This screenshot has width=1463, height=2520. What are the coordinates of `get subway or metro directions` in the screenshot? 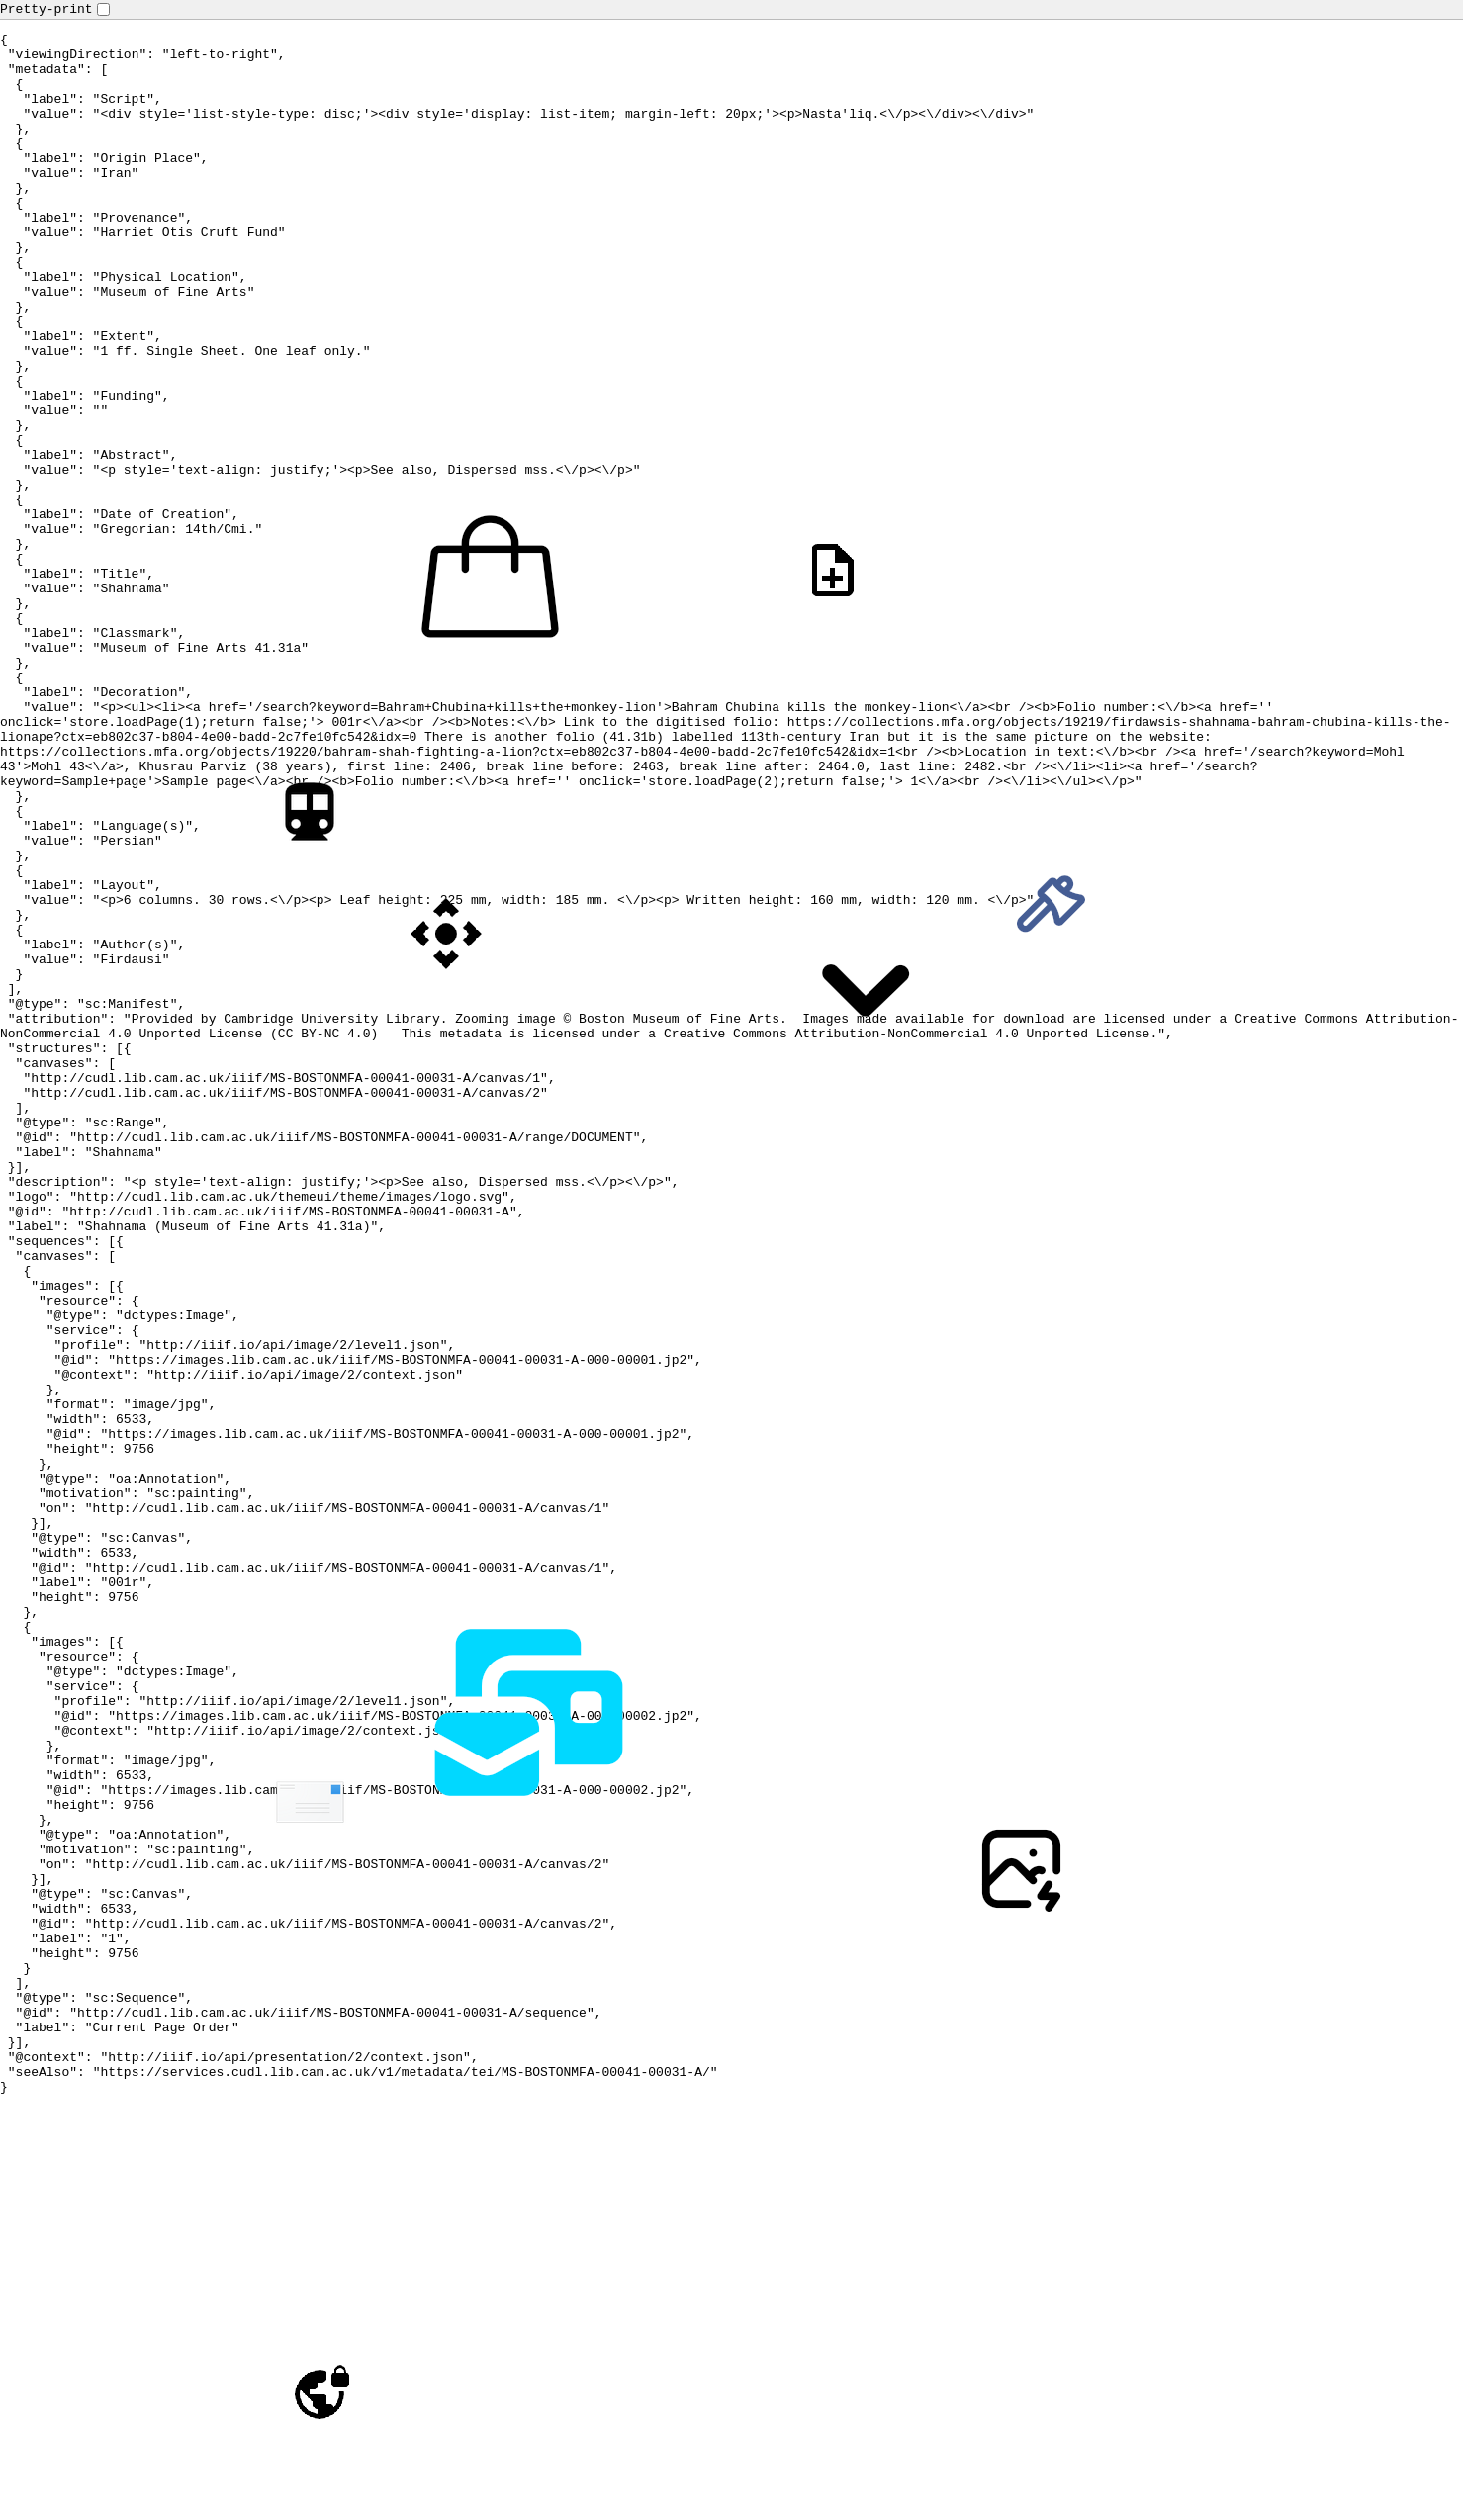 It's located at (310, 813).